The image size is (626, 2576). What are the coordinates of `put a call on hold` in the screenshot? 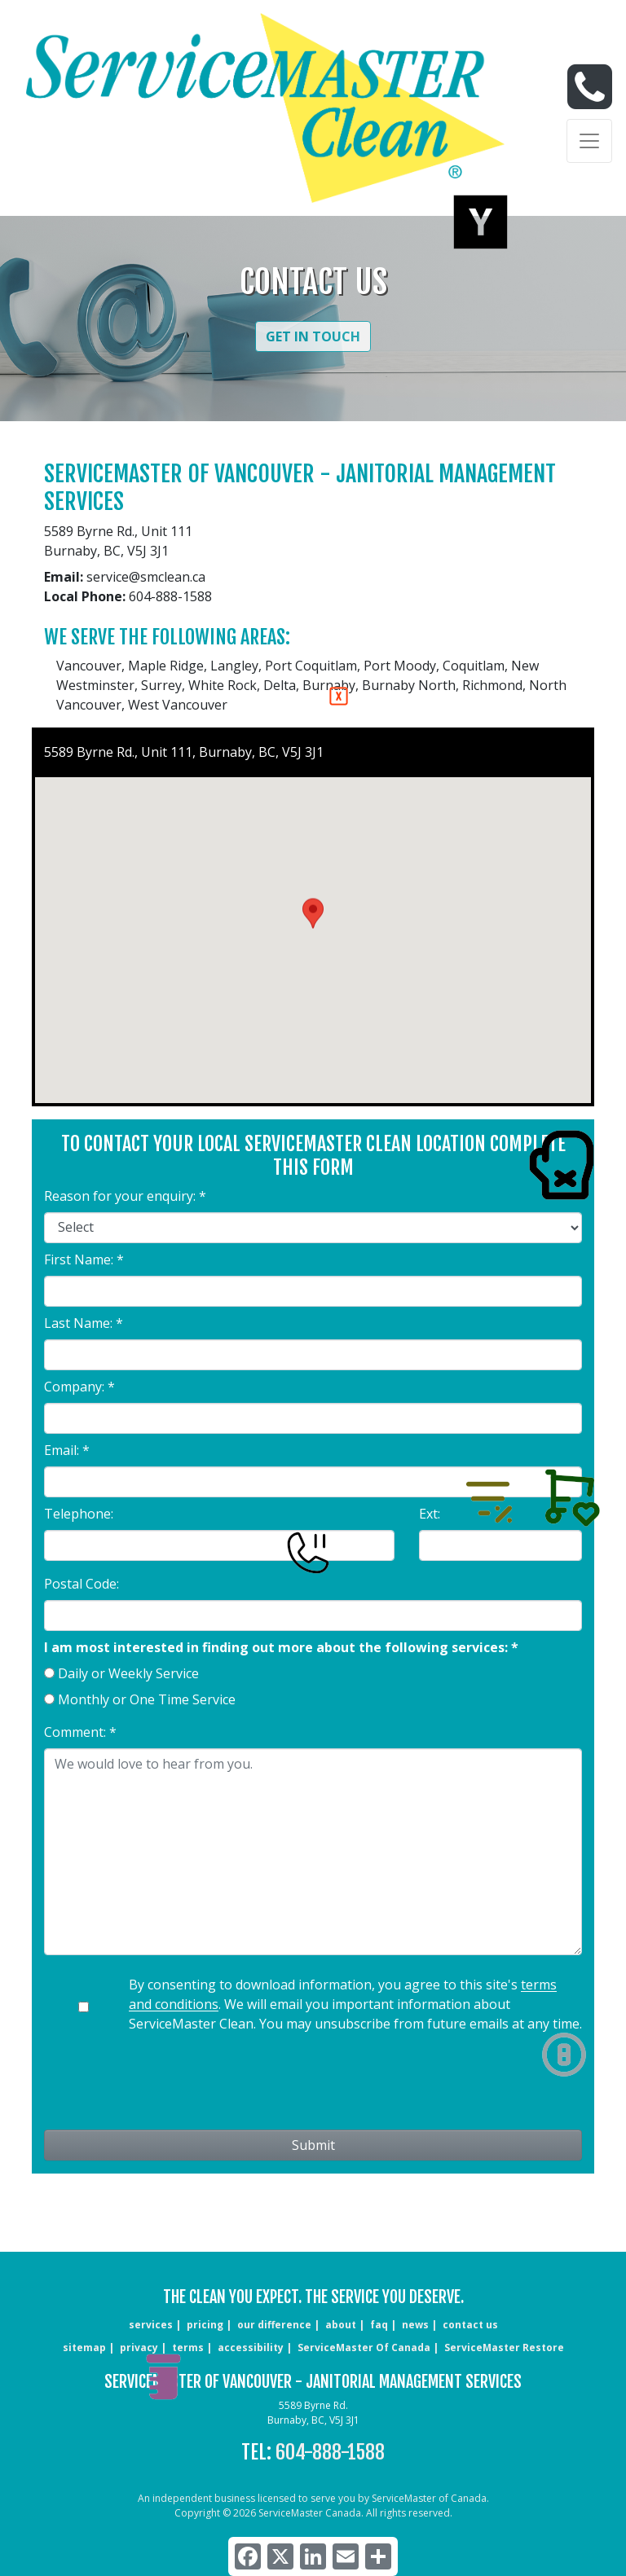 It's located at (309, 1552).